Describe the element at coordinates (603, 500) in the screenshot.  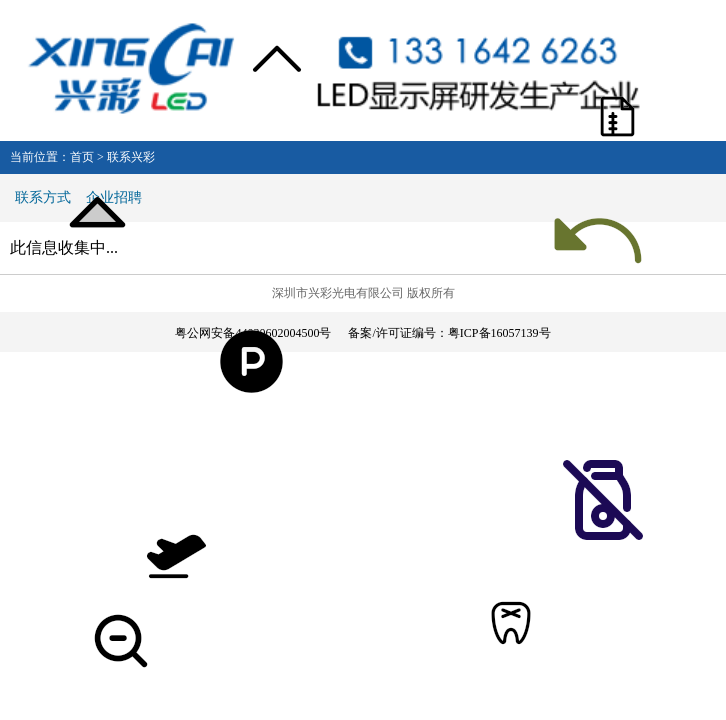
I see `indicates dairy-free or no milk option` at that location.